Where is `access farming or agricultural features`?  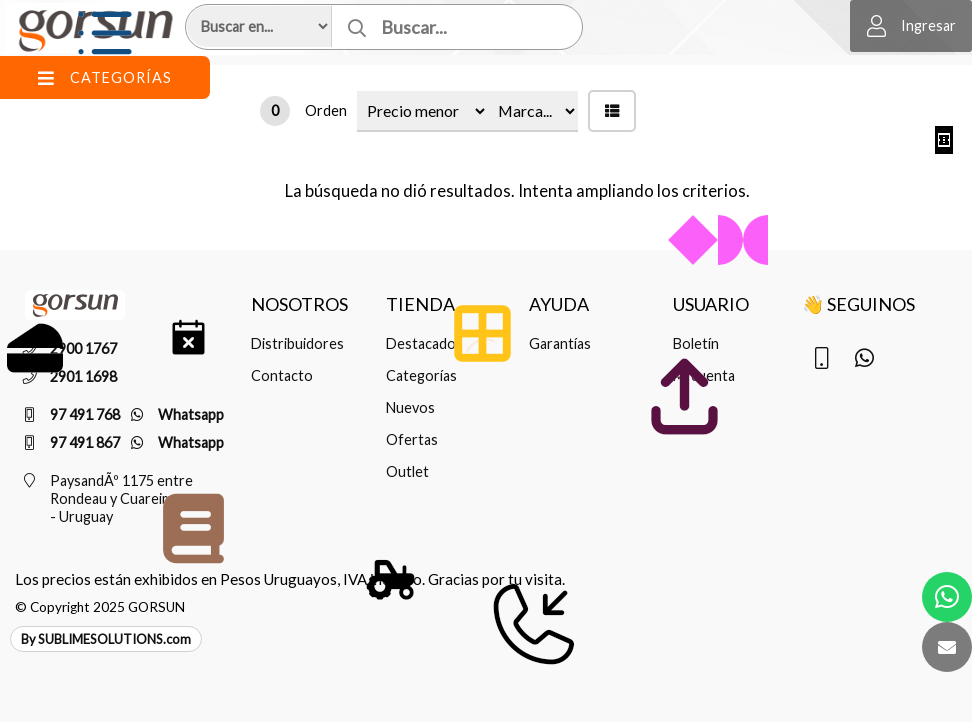
access farming or agricultural features is located at coordinates (390, 578).